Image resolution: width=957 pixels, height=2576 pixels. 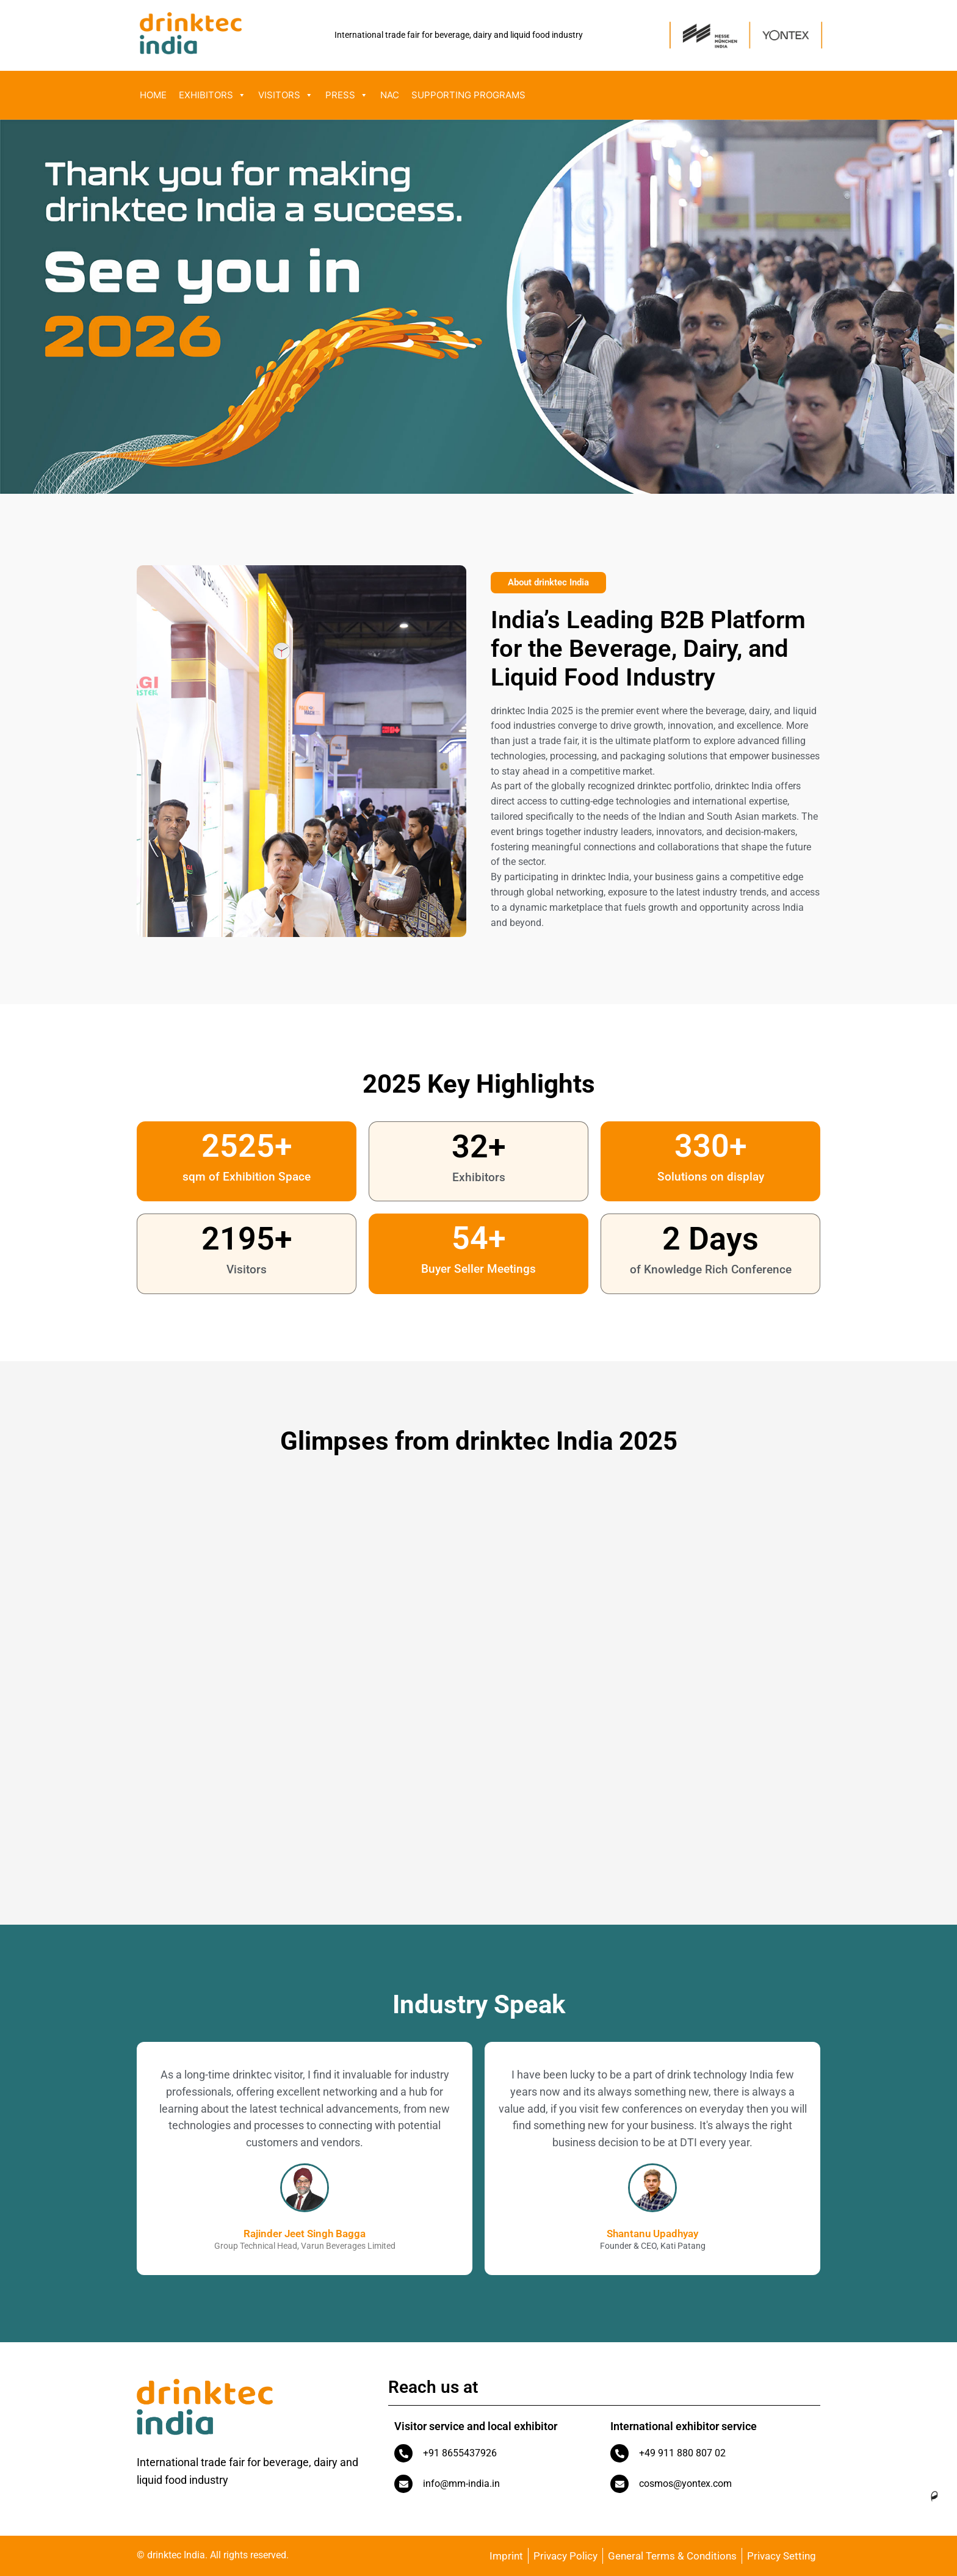 What do you see at coordinates (281, 651) in the screenshot?
I see `access recently opened files and folders` at bounding box center [281, 651].